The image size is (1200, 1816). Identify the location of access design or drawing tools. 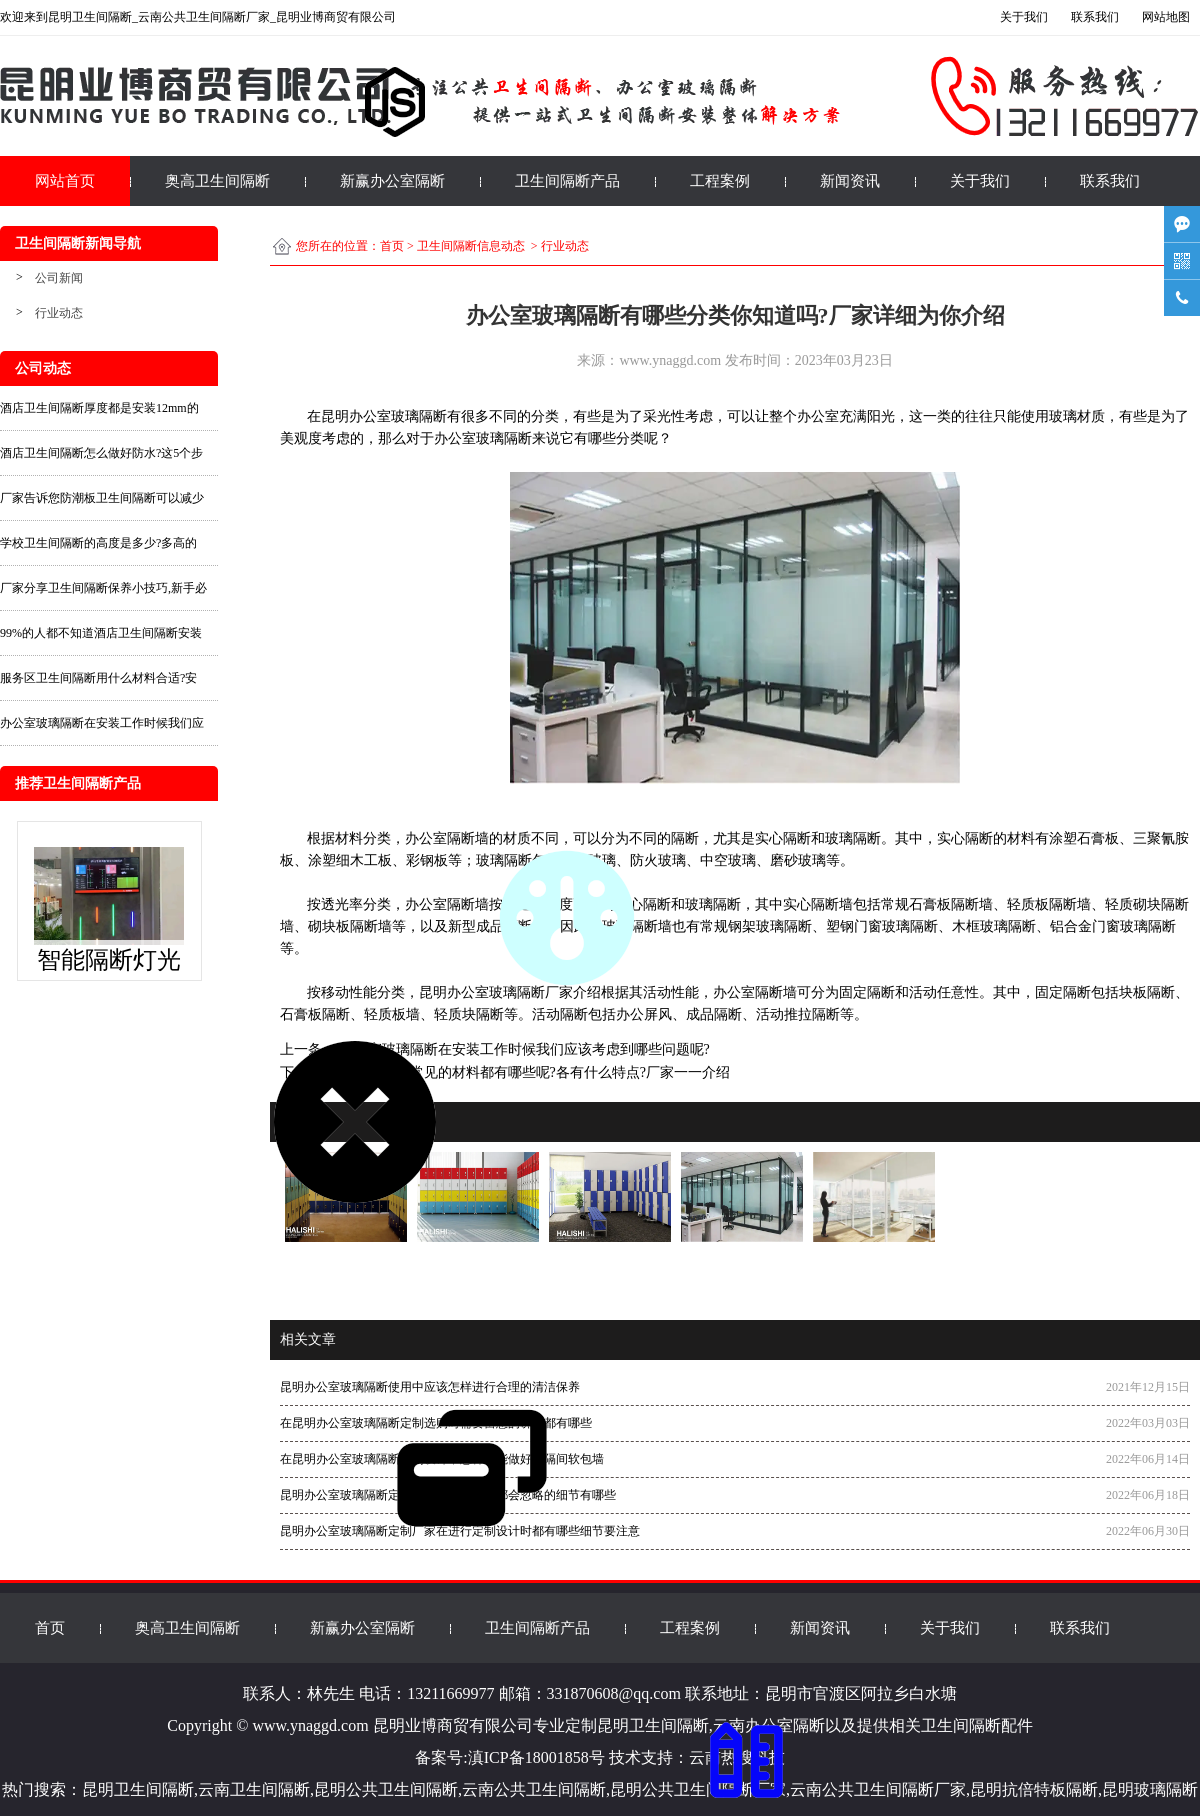
(746, 1761).